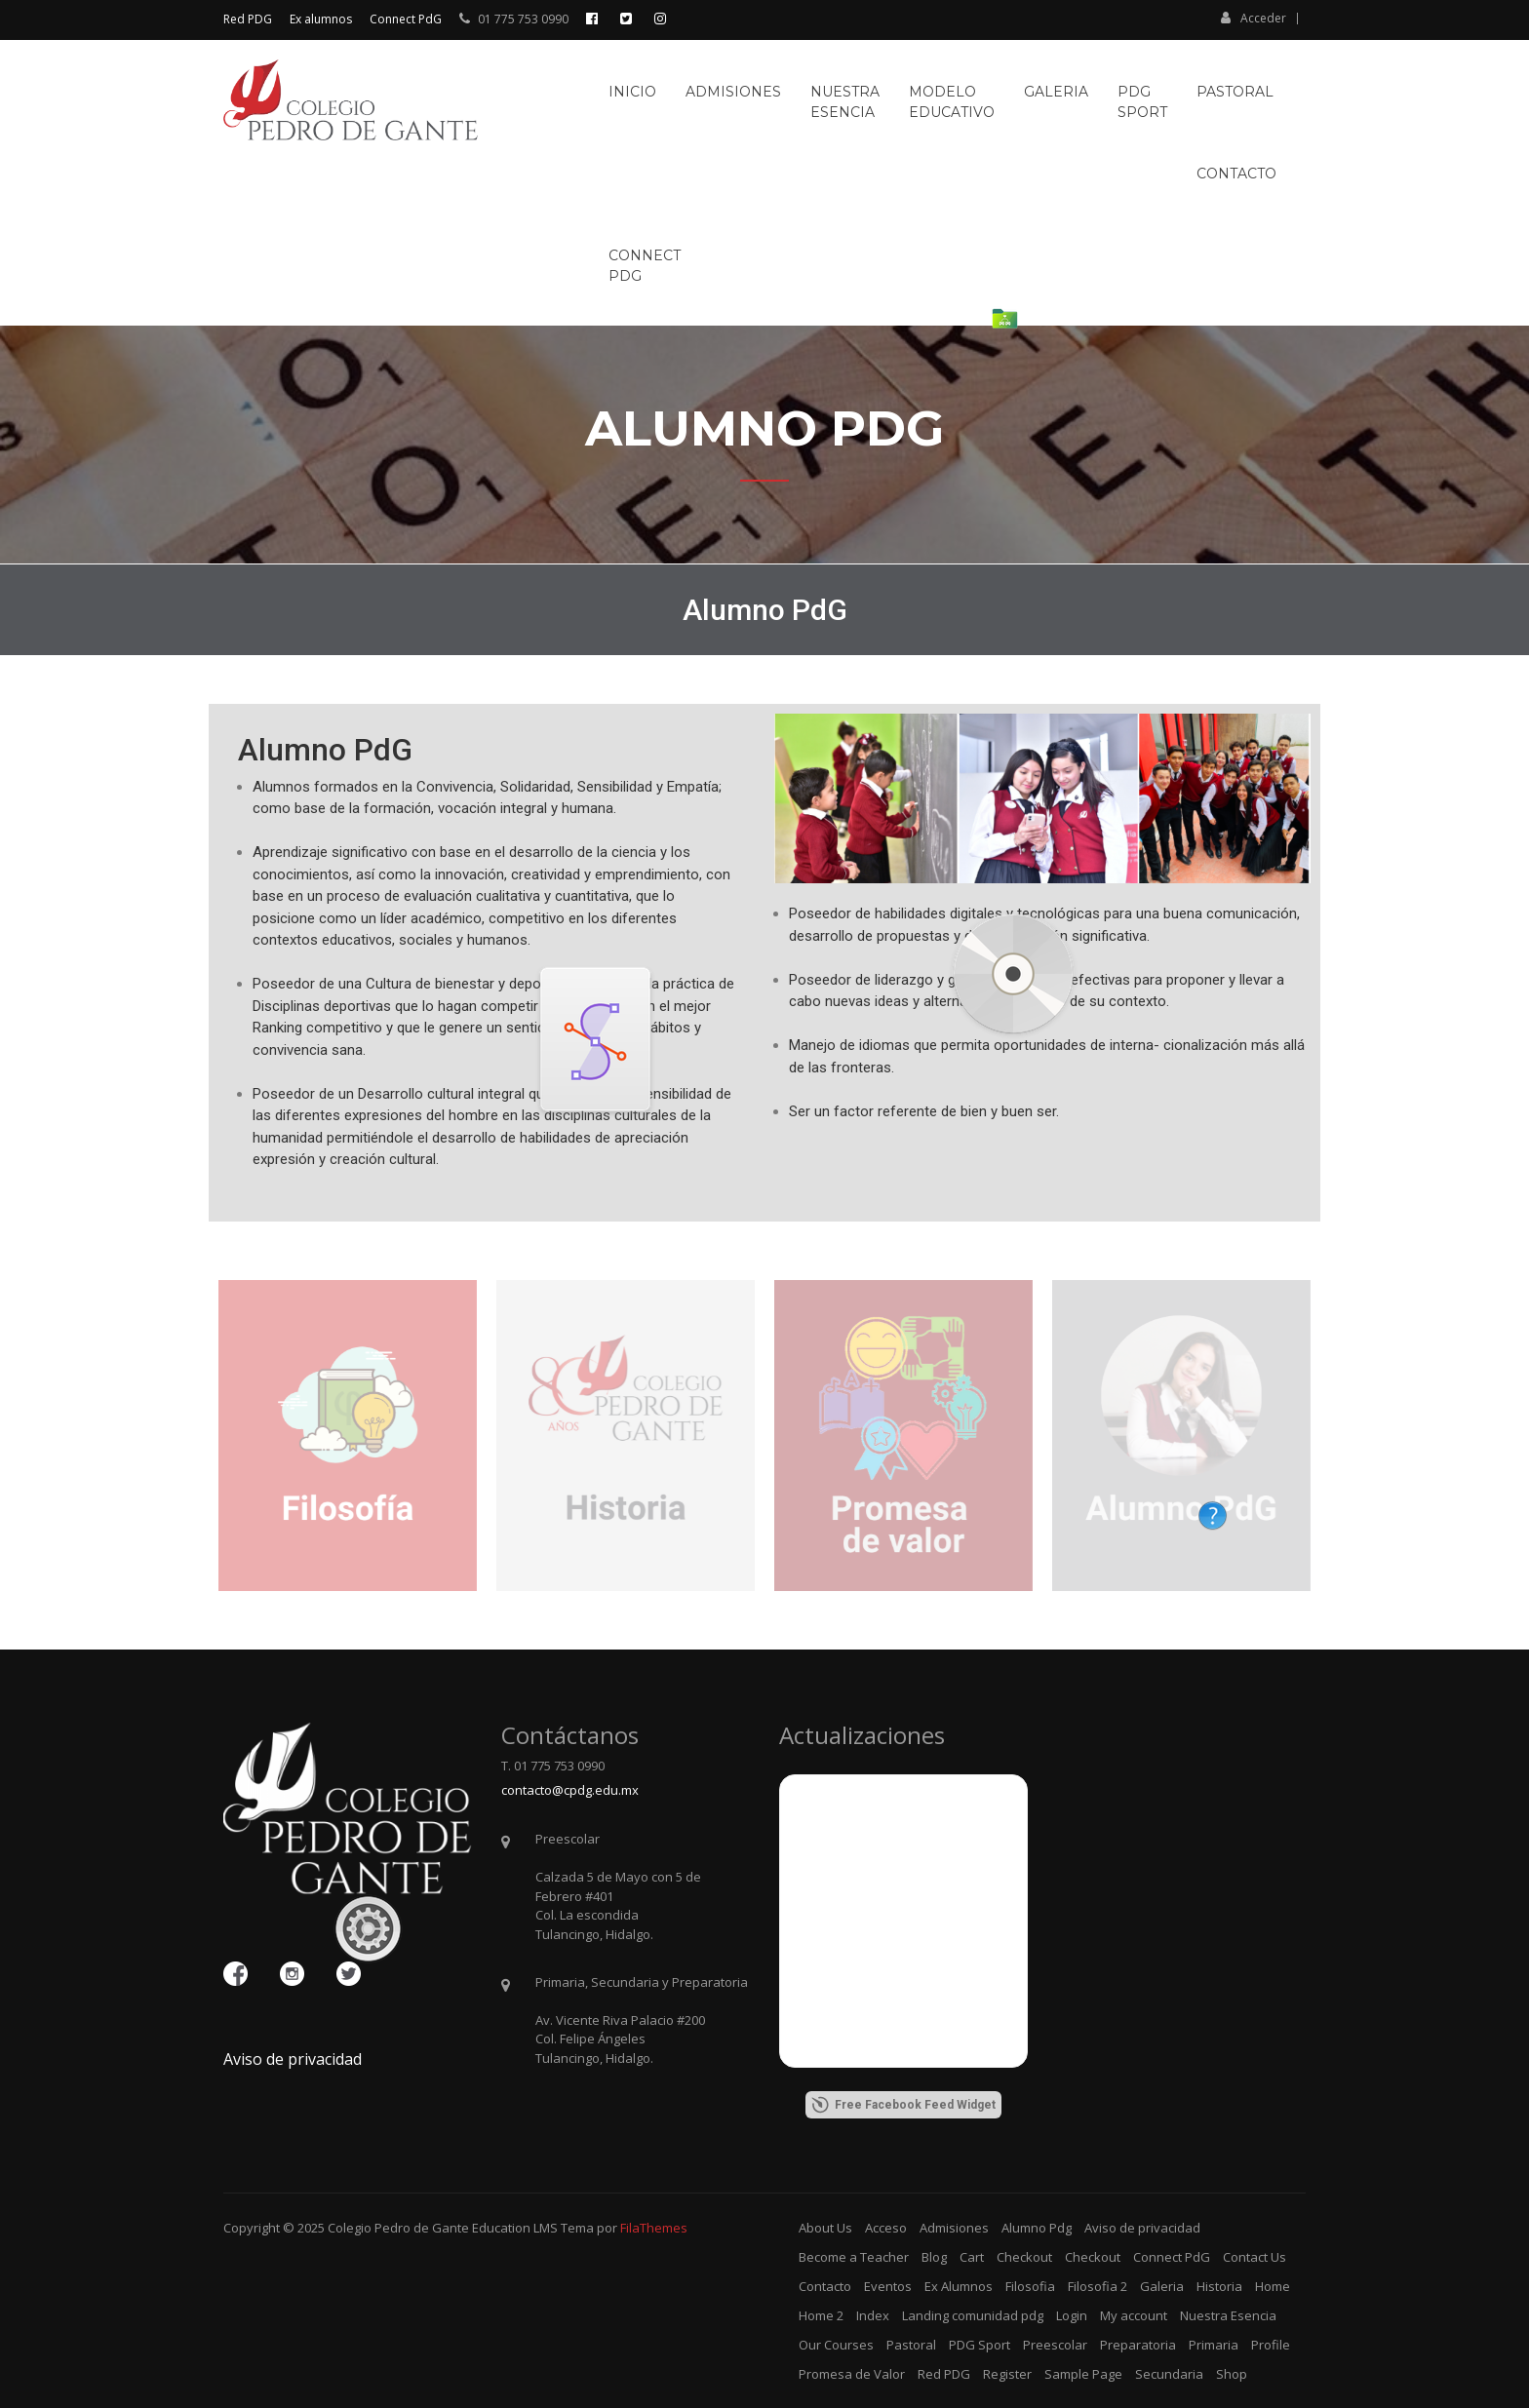 The width and height of the screenshot is (1529, 2408). Describe the element at coordinates (1013, 974) in the screenshot. I see `access CD/DVD drive contents` at that location.